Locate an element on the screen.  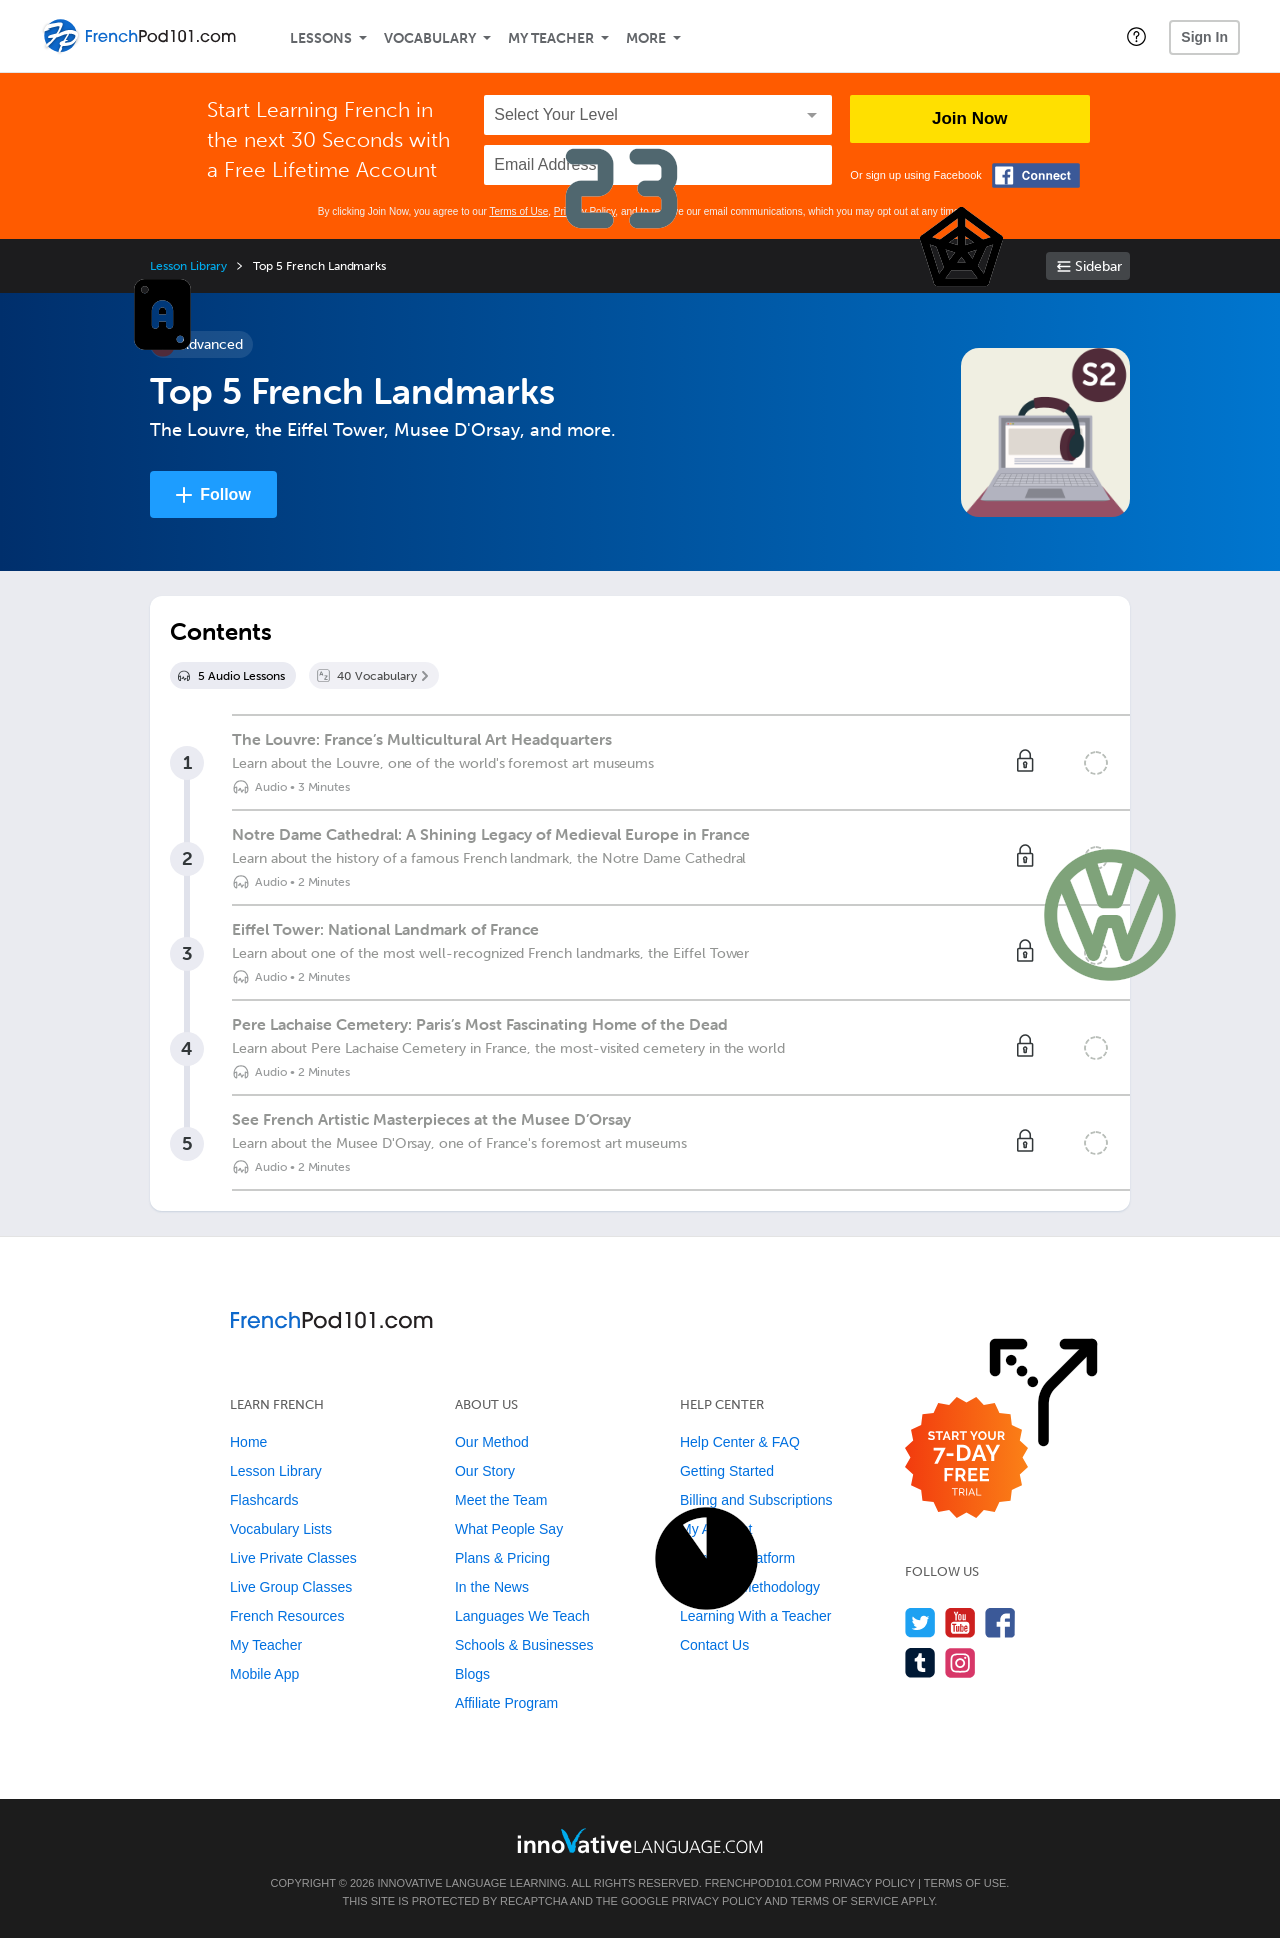
displays the number 23 as a badge or label is located at coordinates (621, 188).